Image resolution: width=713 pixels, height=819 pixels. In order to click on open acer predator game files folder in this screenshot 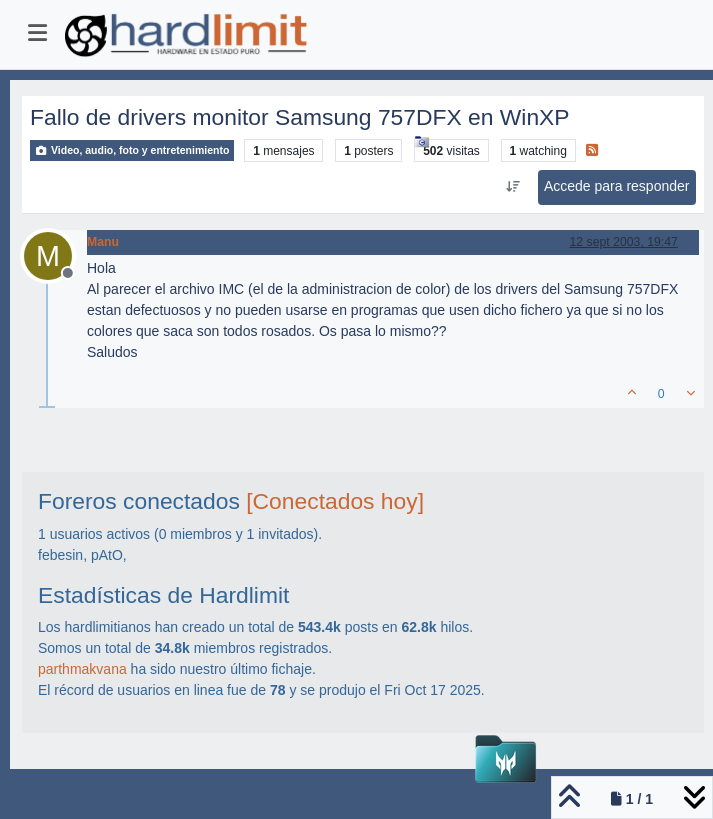, I will do `click(505, 760)`.